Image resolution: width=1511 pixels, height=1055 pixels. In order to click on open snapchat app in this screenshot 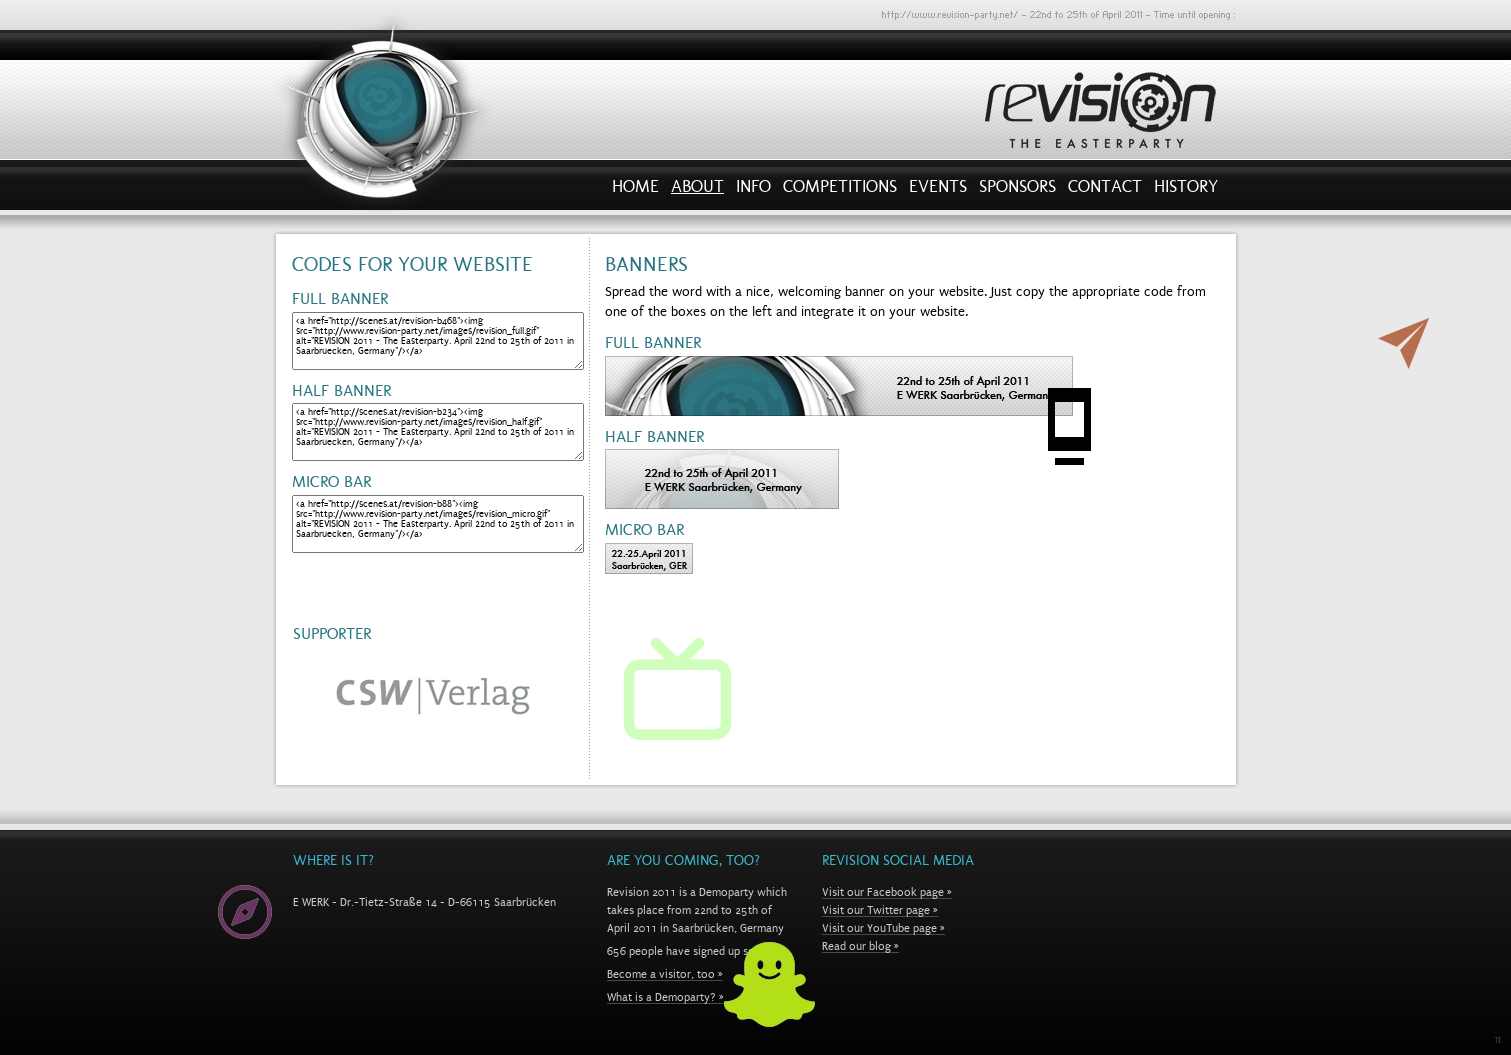, I will do `click(769, 984)`.